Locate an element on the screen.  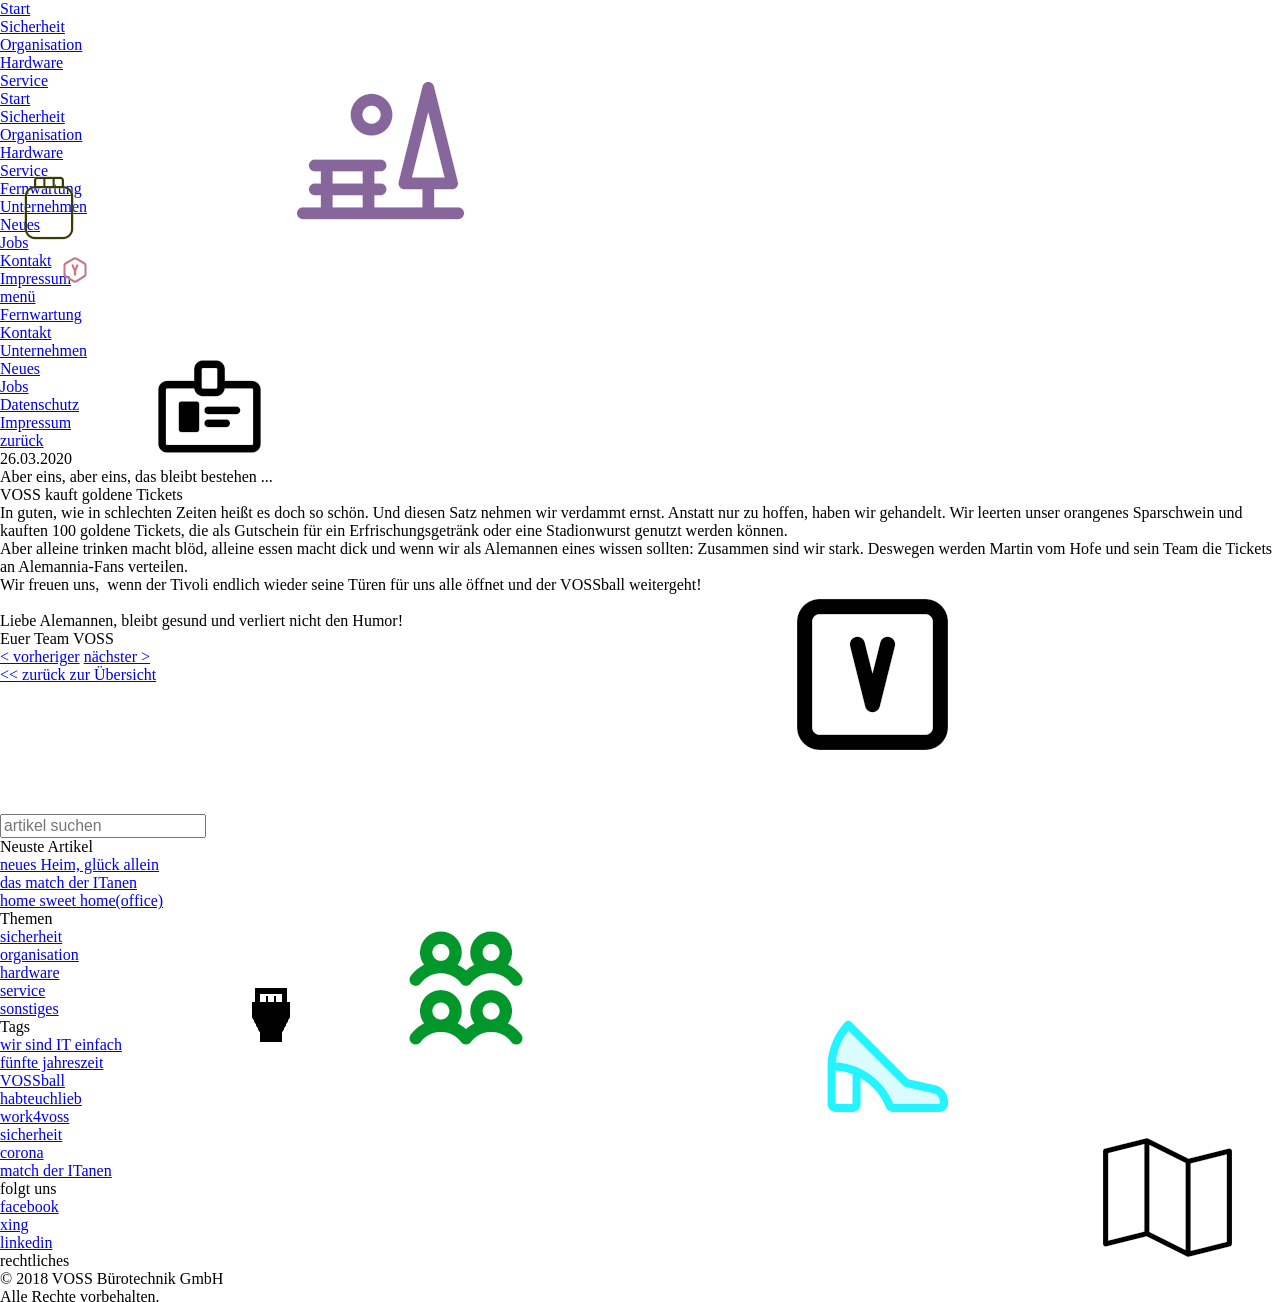
view user identification or credentials is located at coordinates (209, 406).